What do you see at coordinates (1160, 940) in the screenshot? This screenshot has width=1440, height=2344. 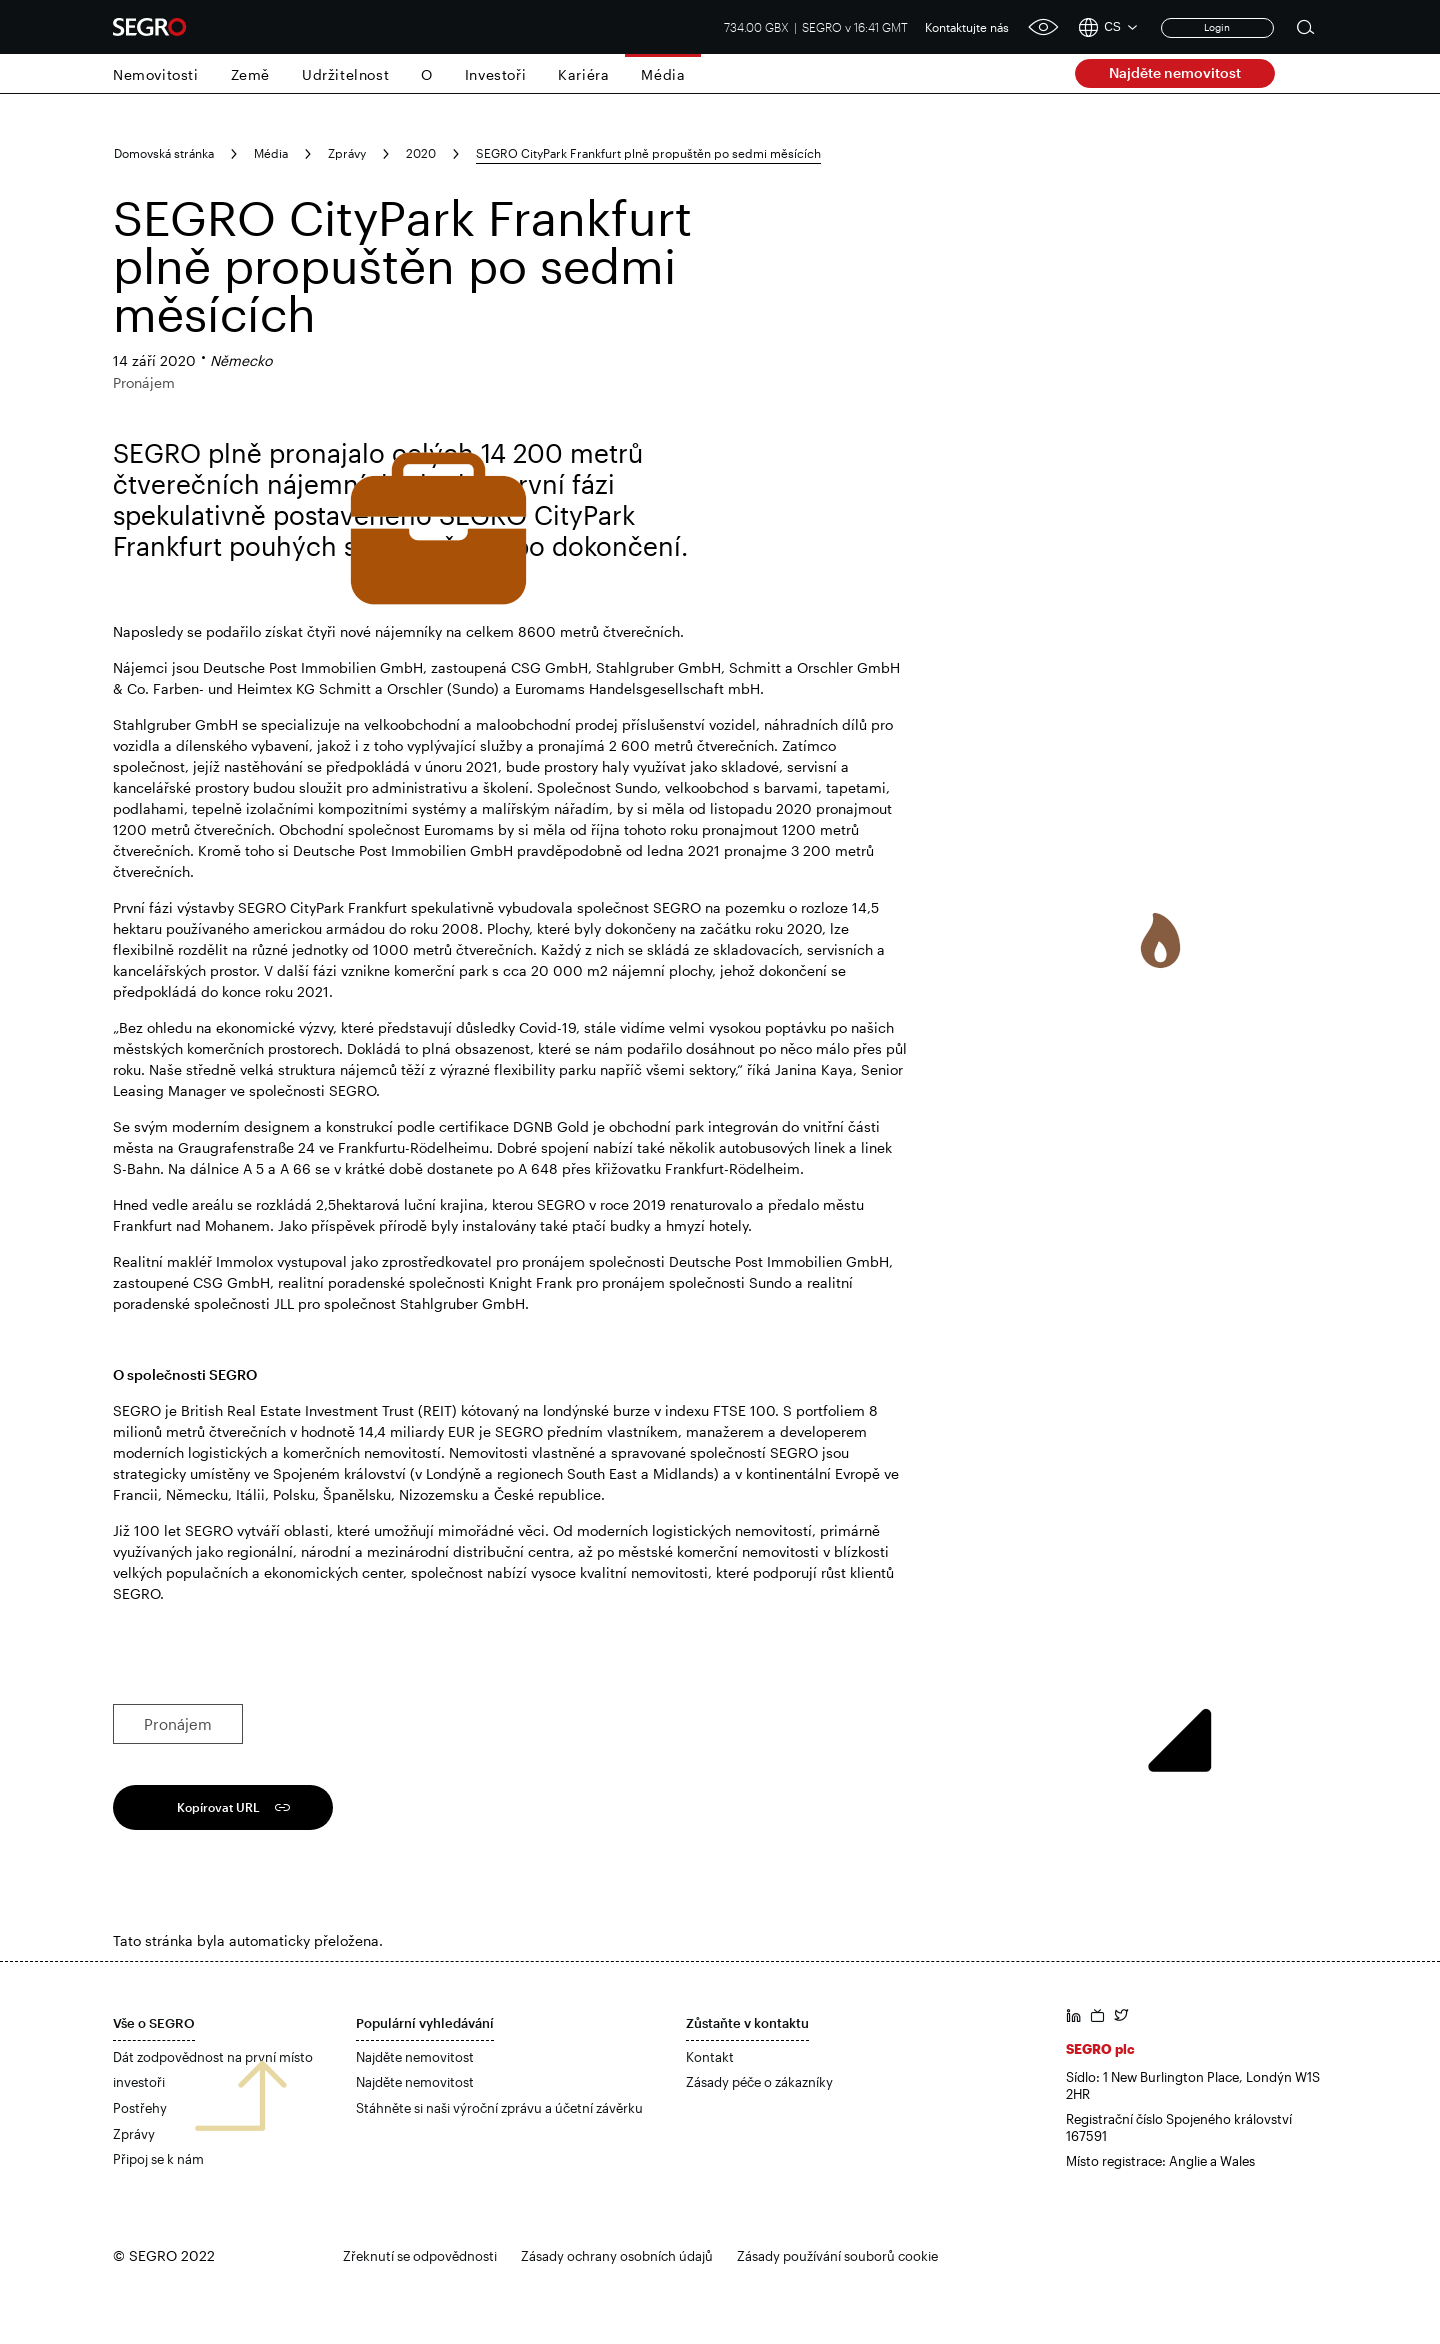 I see `view trending or hot content` at bounding box center [1160, 940].